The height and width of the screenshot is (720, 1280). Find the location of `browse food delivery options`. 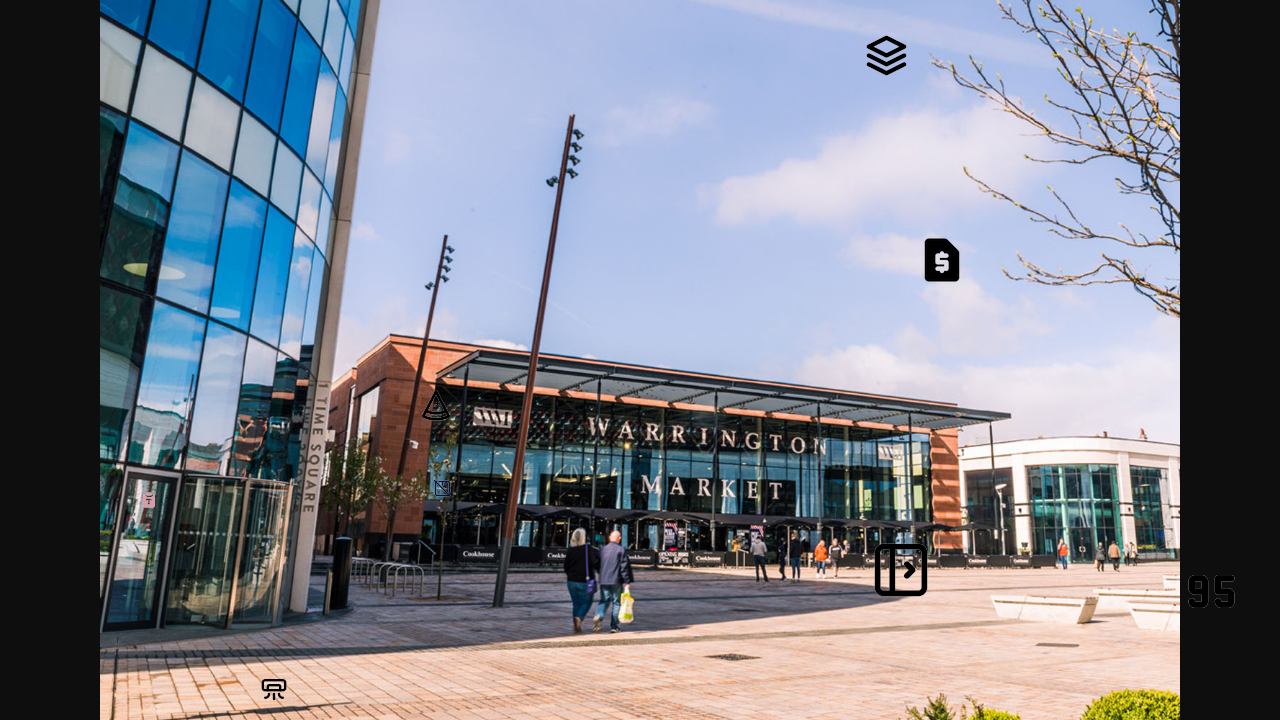

browse food delivery options is located at coordinates (436, 405).